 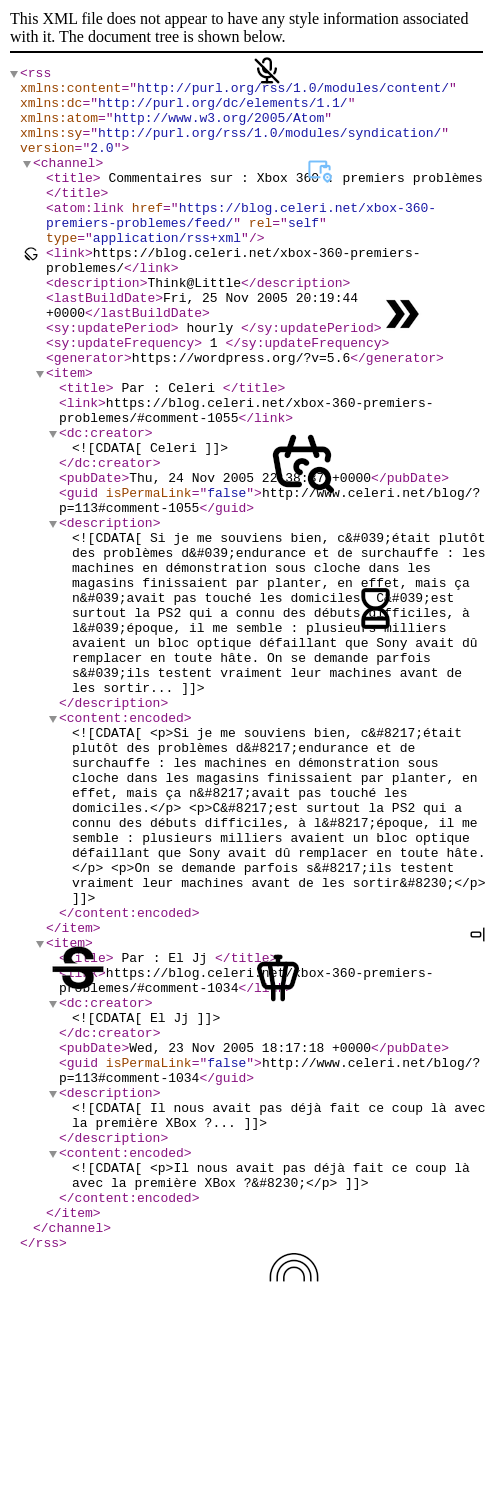 What do you see at coordinates (402, 314) in the screenshot?
I see `skip forward or advance quickly` at bounding box center [402, 314].